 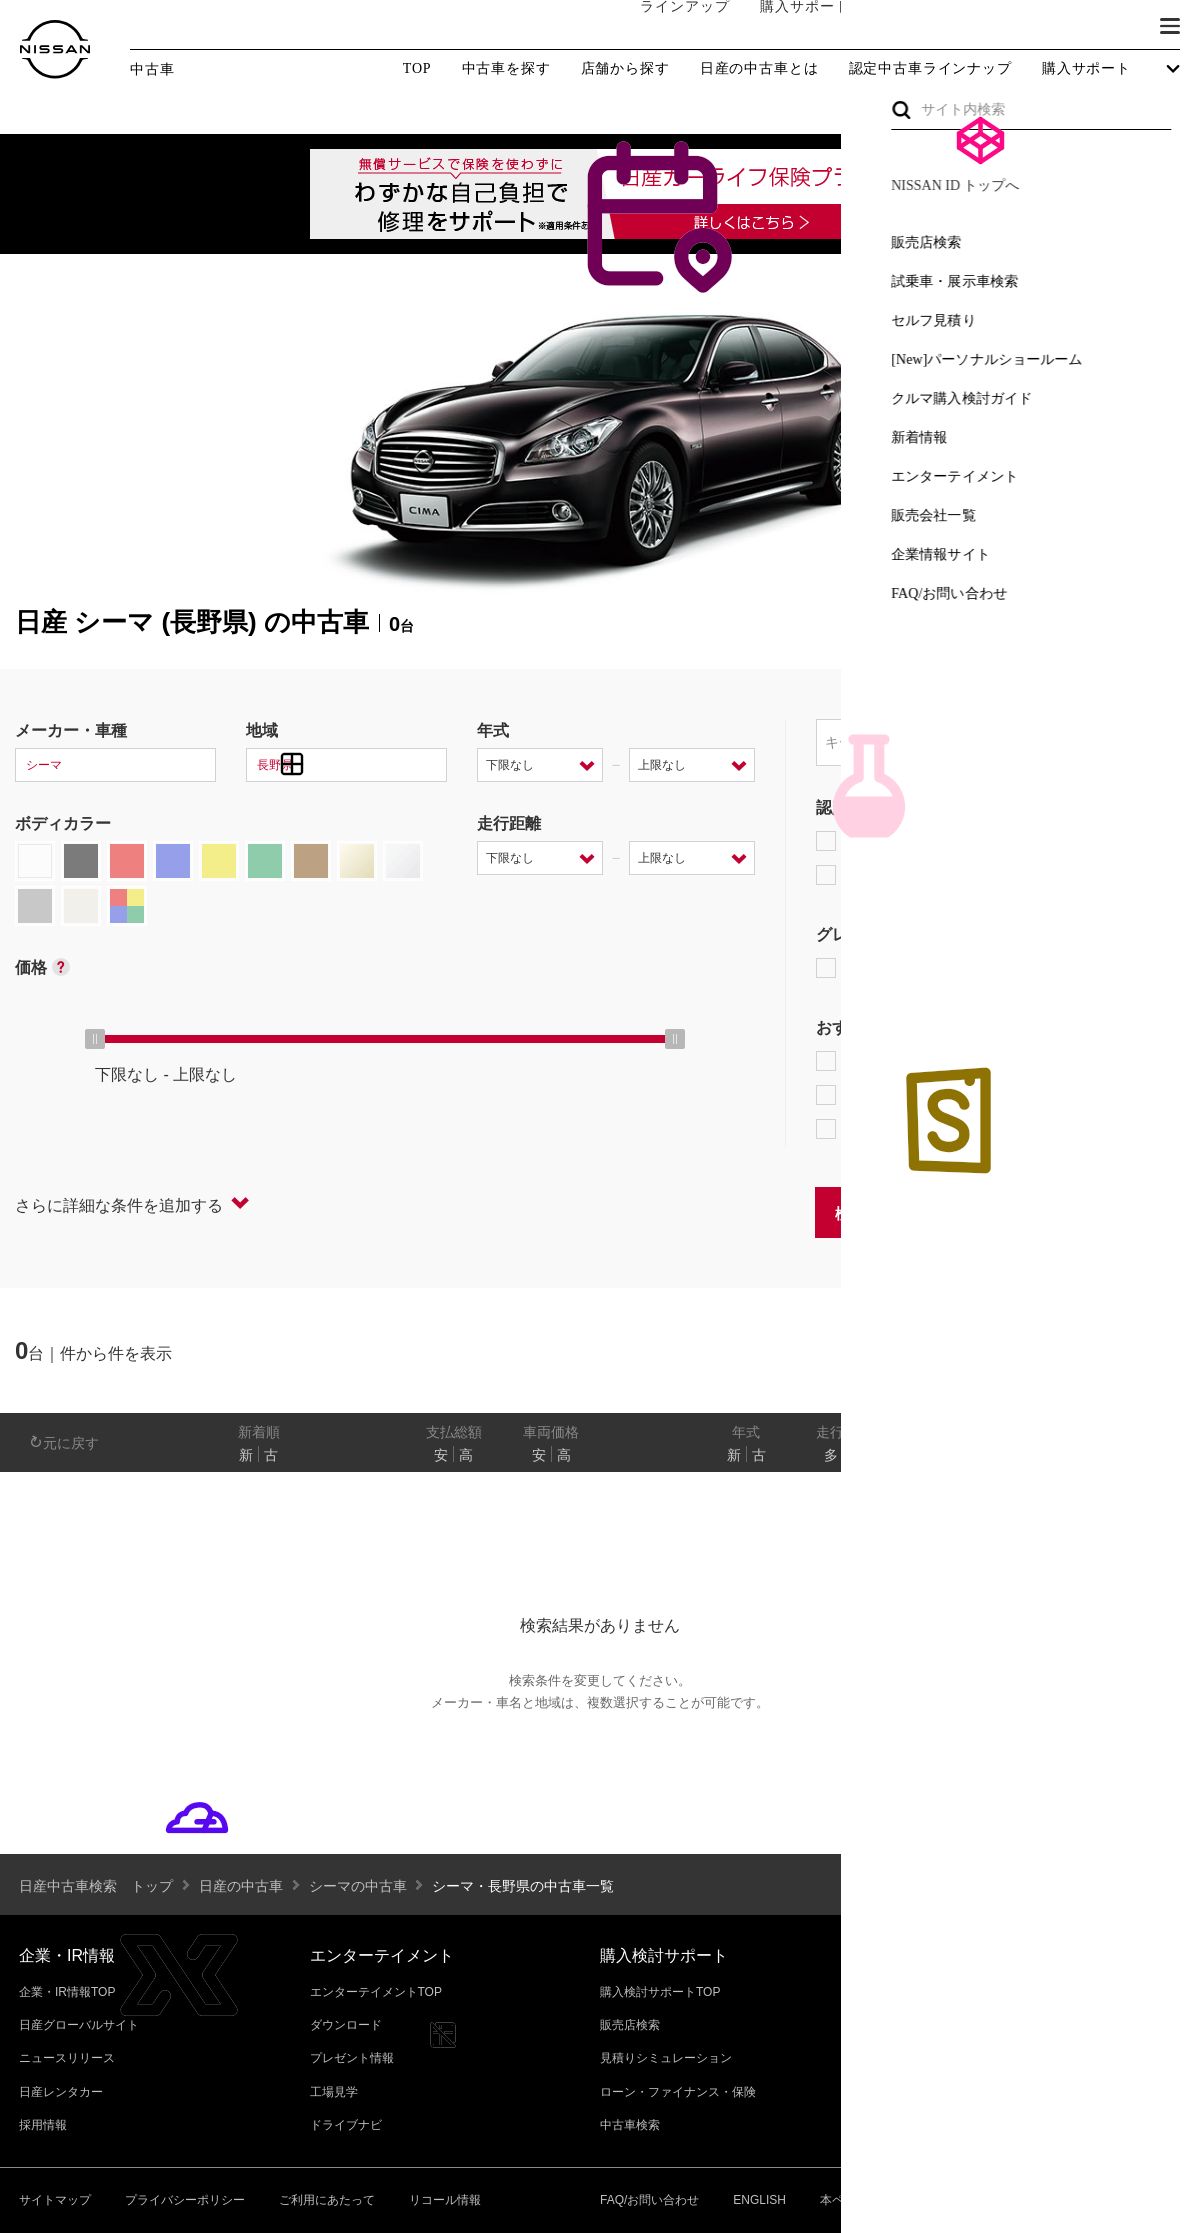 What do you see at coordinates (652, 213) in the screenshot?
I see `pin an event to a specific location` at bounding box center [652, 213].